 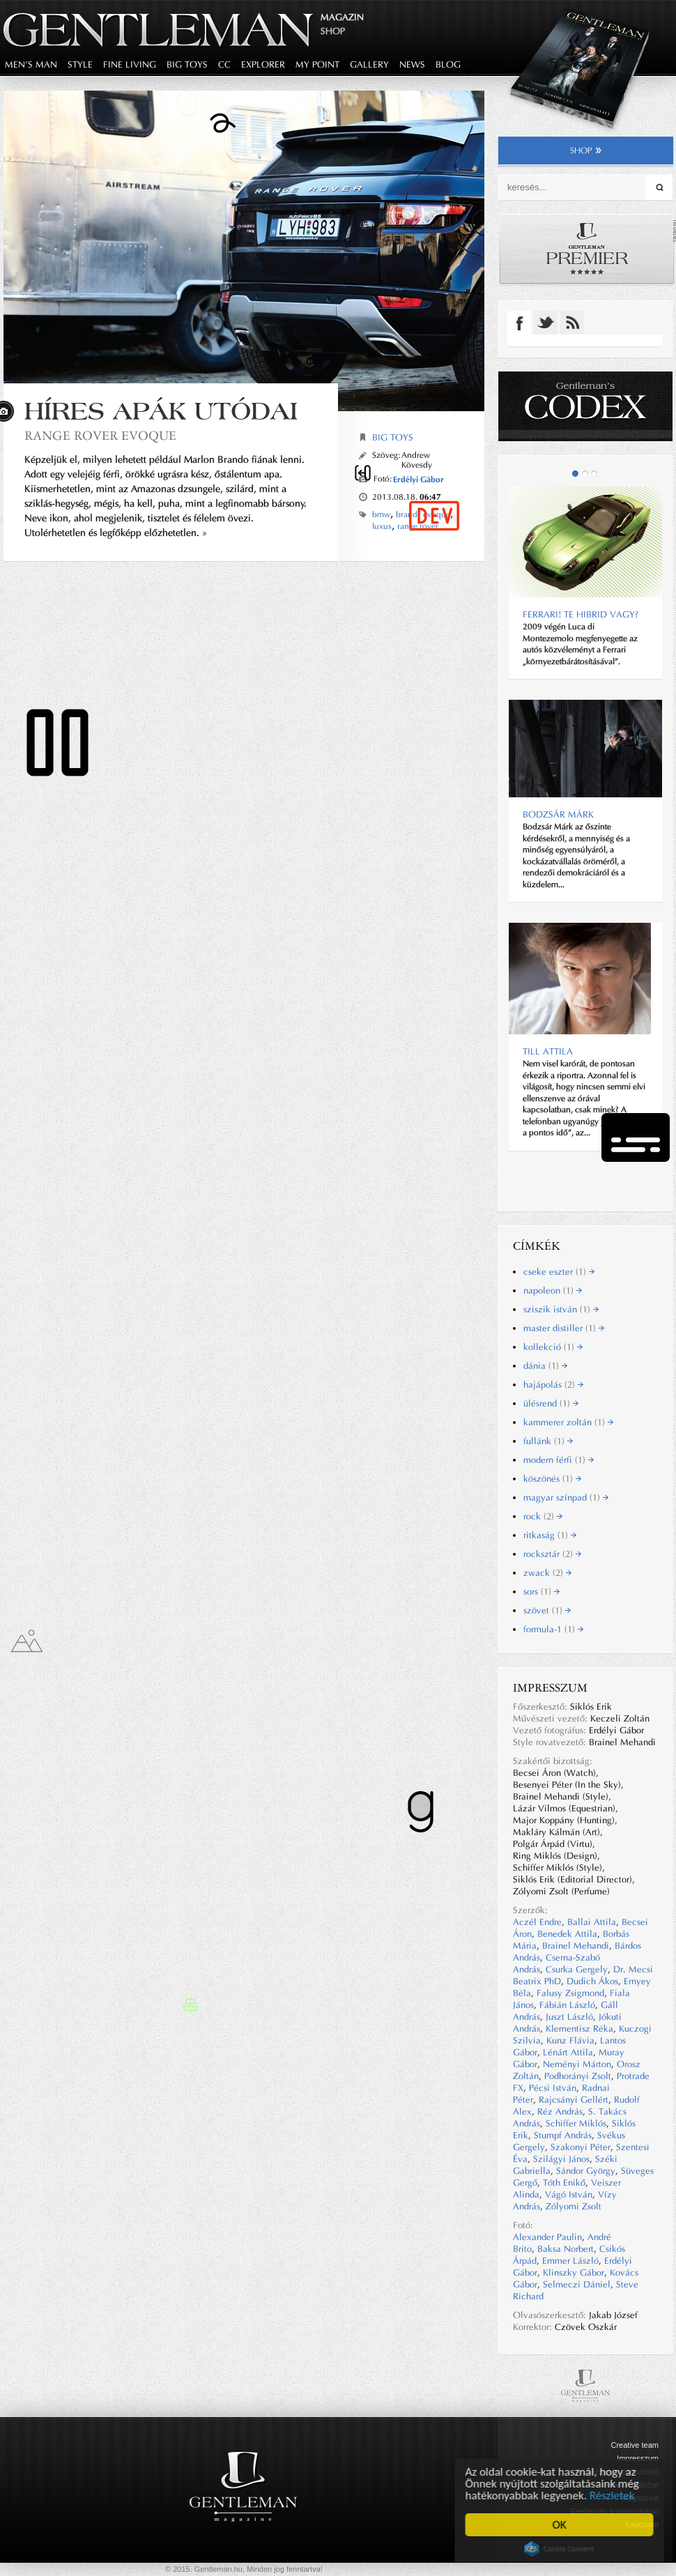 I want to click on pause media playback, so click(x=57, y=742).